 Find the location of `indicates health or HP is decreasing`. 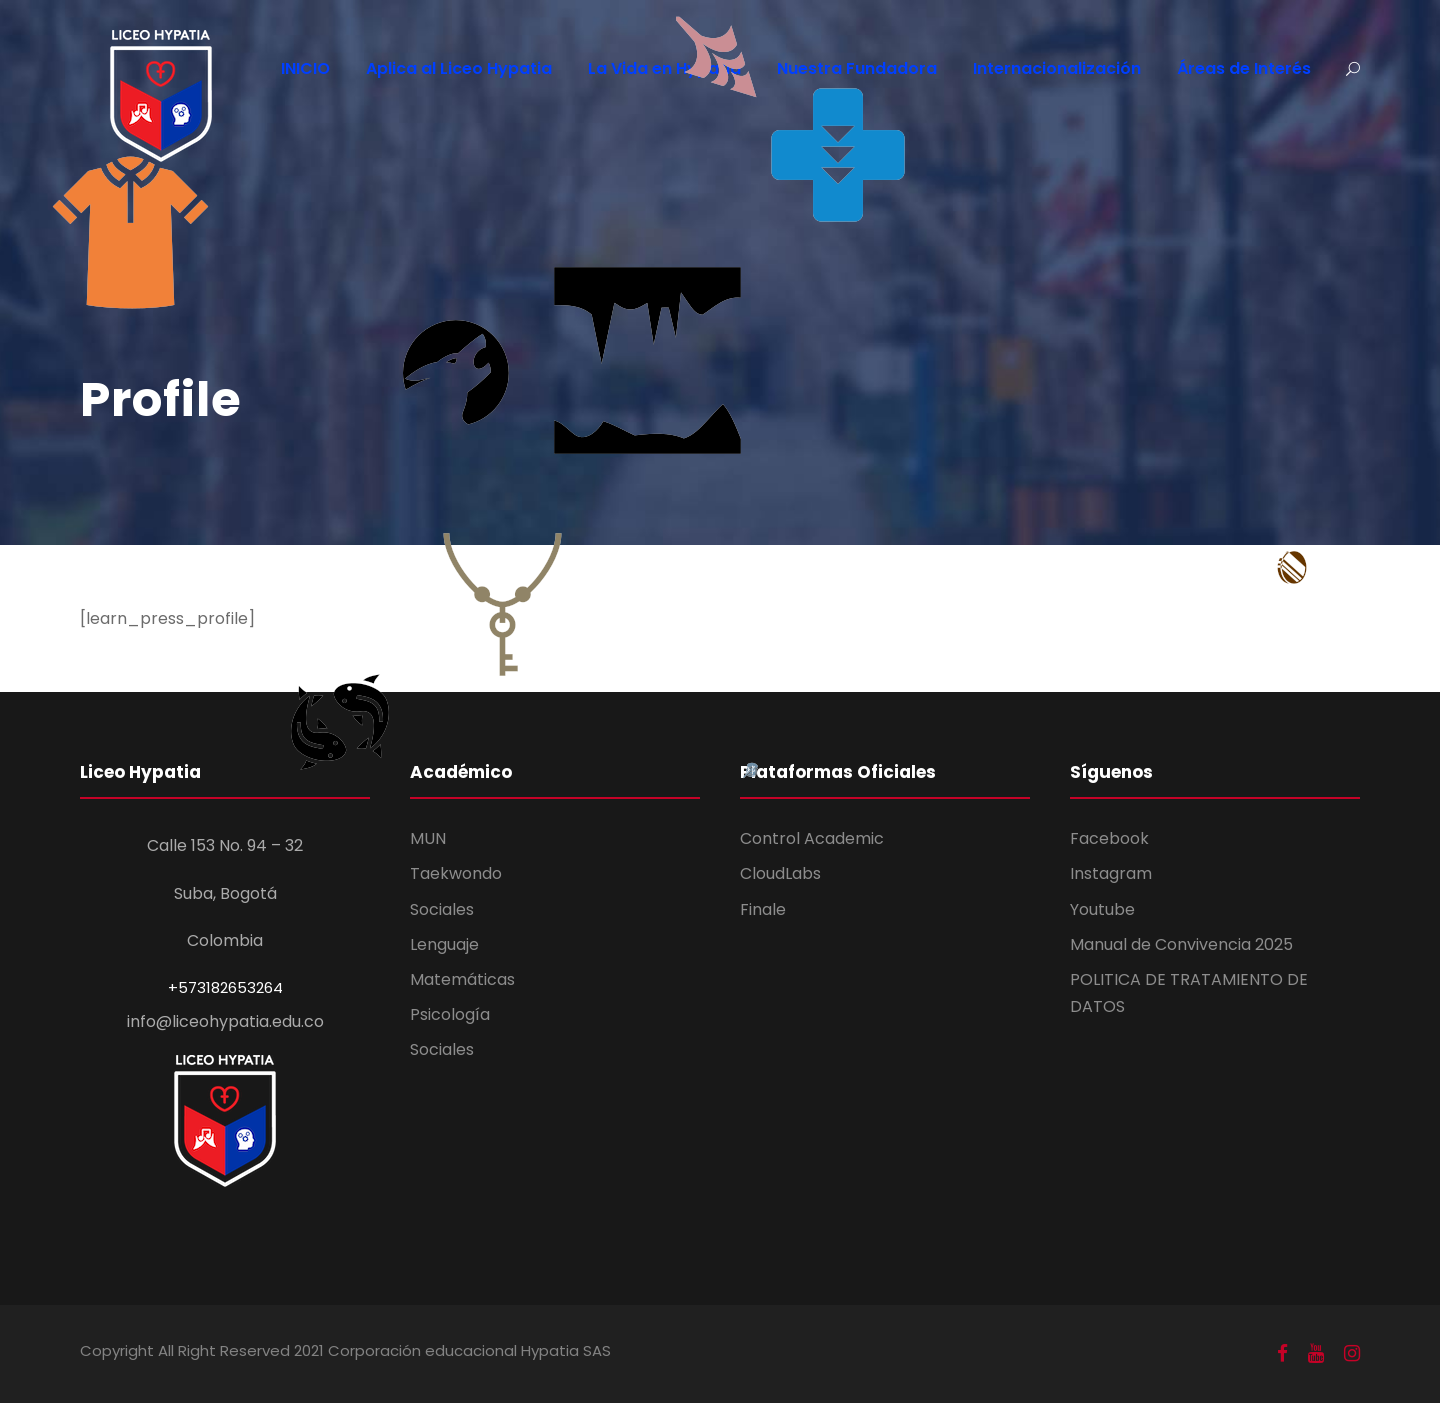

indicates health or HP is decreasing is located at coordinates (838, 155).